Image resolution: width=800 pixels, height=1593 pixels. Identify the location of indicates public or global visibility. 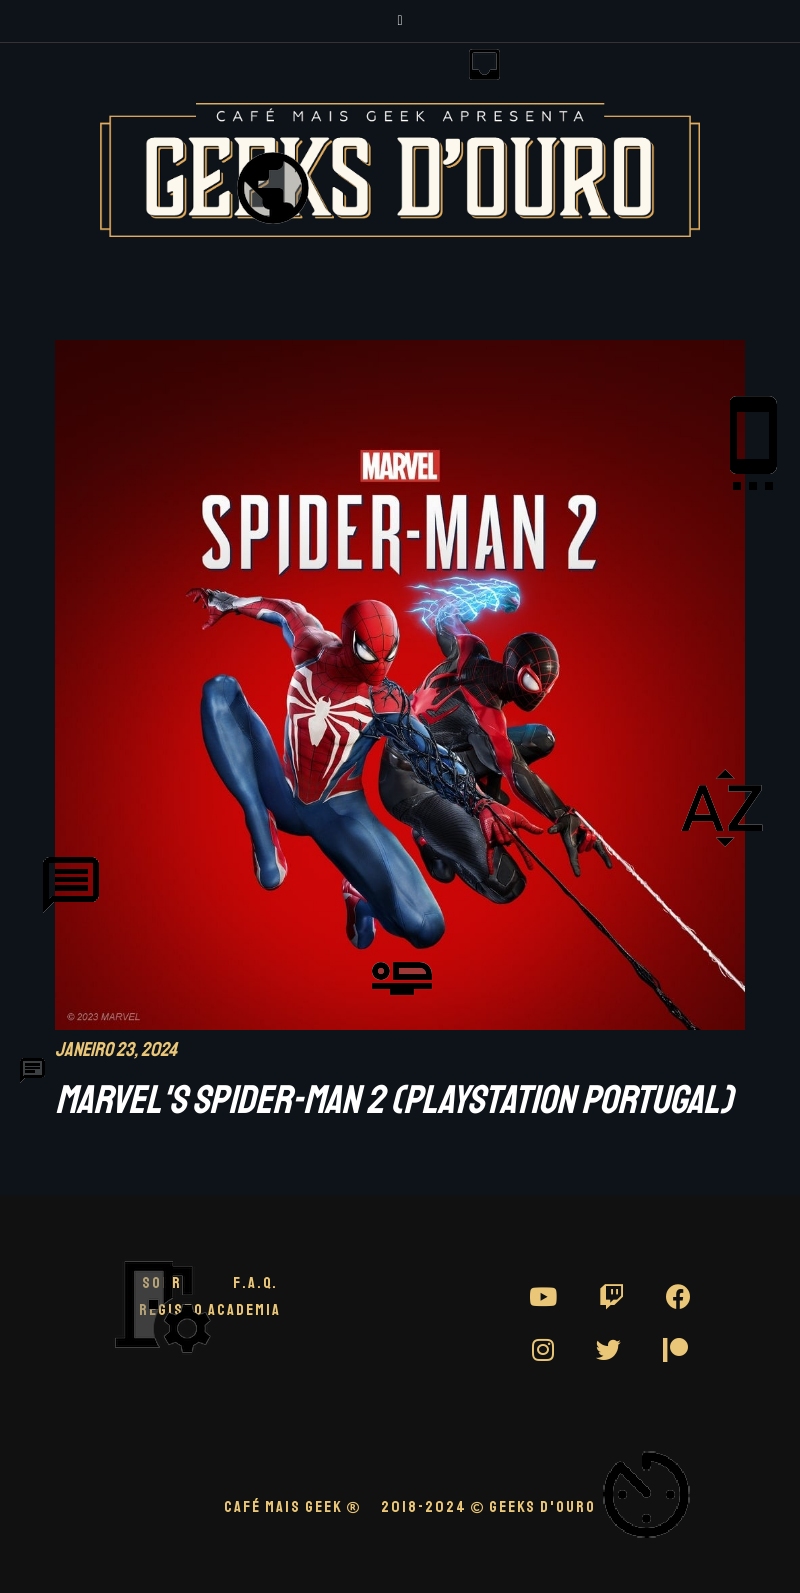
(273, 188).